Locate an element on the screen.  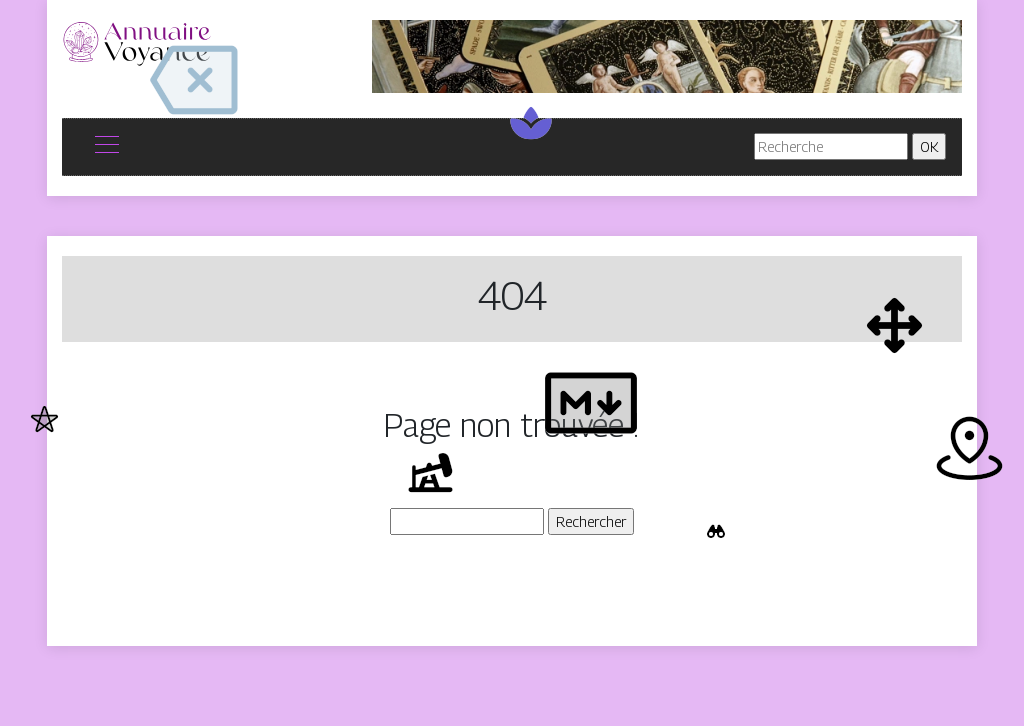
delete the previous character is located at coordinates (197, 80).